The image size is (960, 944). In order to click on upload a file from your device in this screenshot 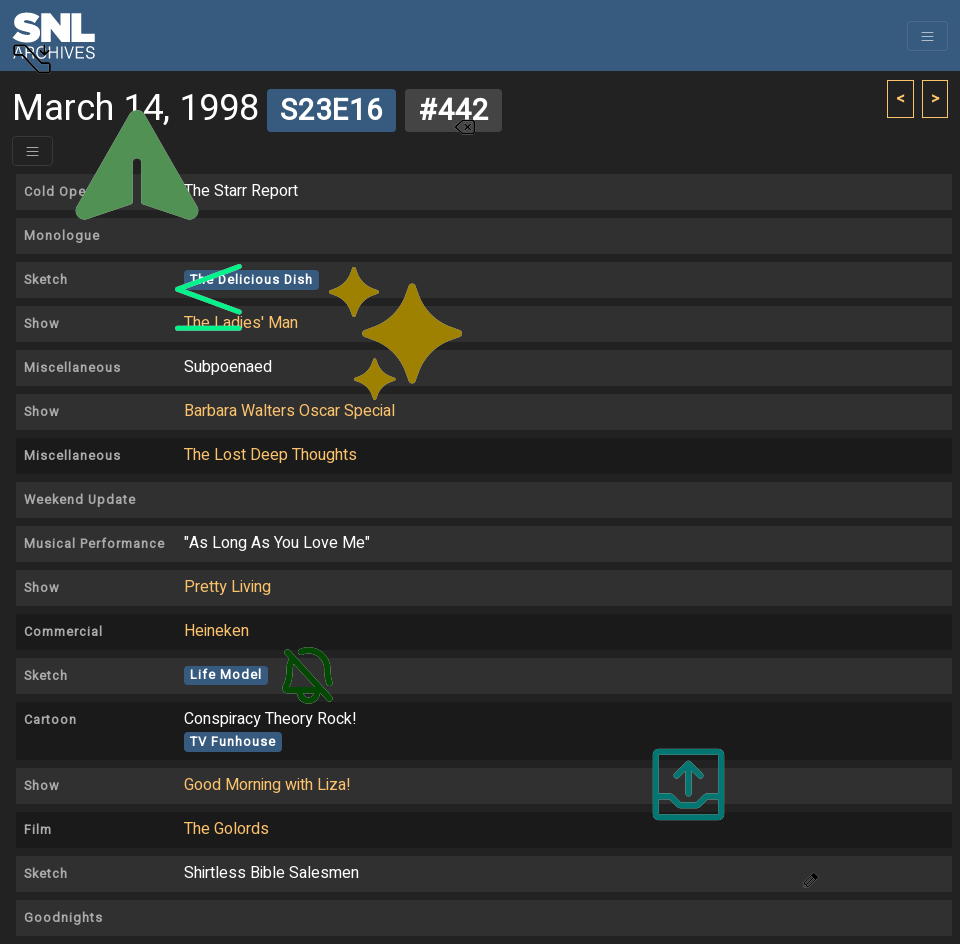, I will do `click(688, 784)`.